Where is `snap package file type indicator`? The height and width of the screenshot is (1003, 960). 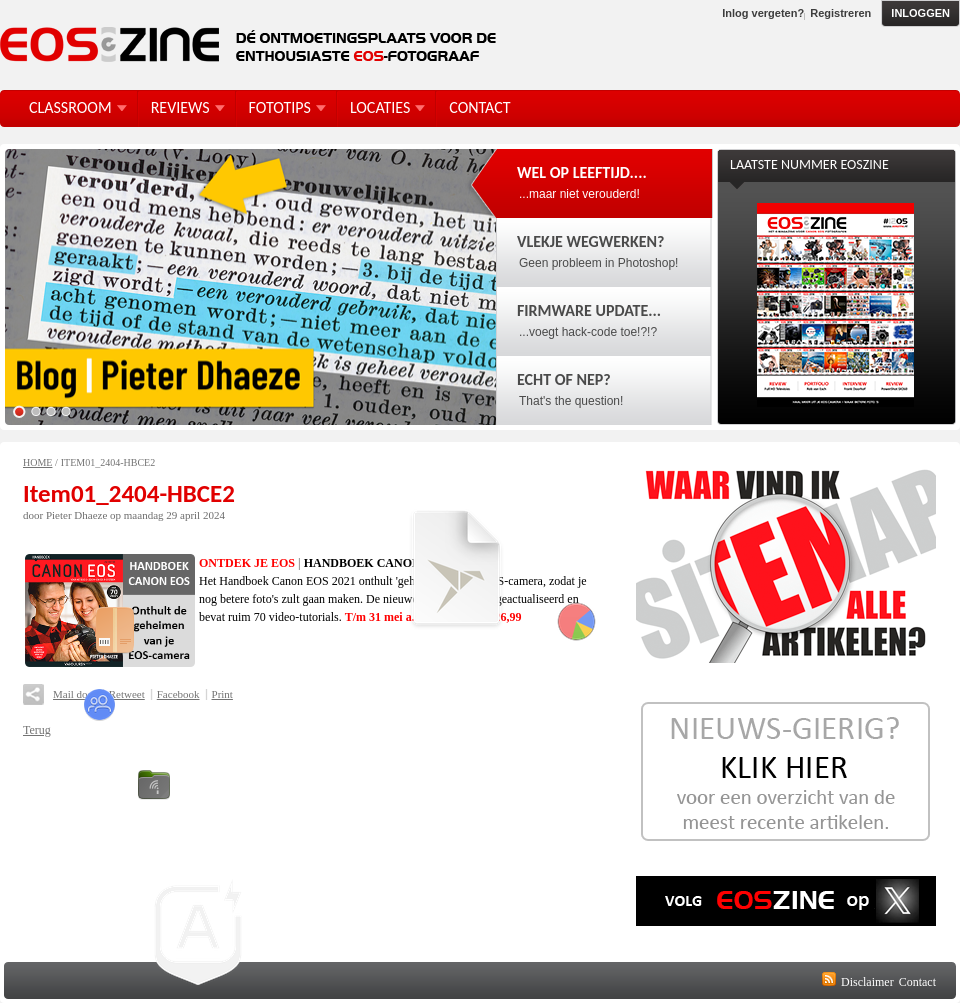
snap package file type indicator is located at coordinates (456, 569).